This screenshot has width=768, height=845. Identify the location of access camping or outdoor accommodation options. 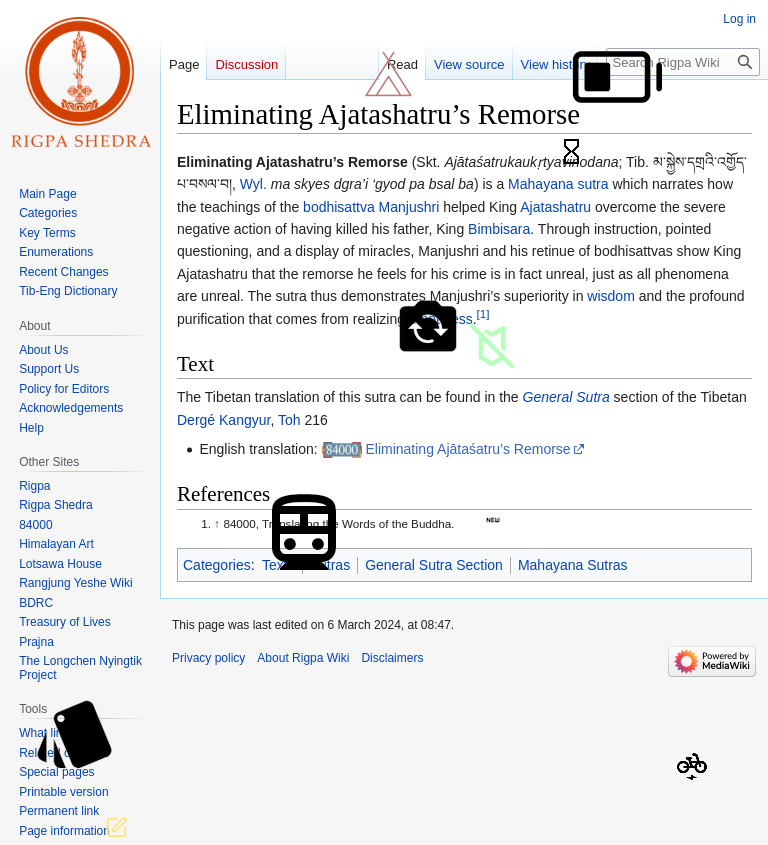
(388, 76).